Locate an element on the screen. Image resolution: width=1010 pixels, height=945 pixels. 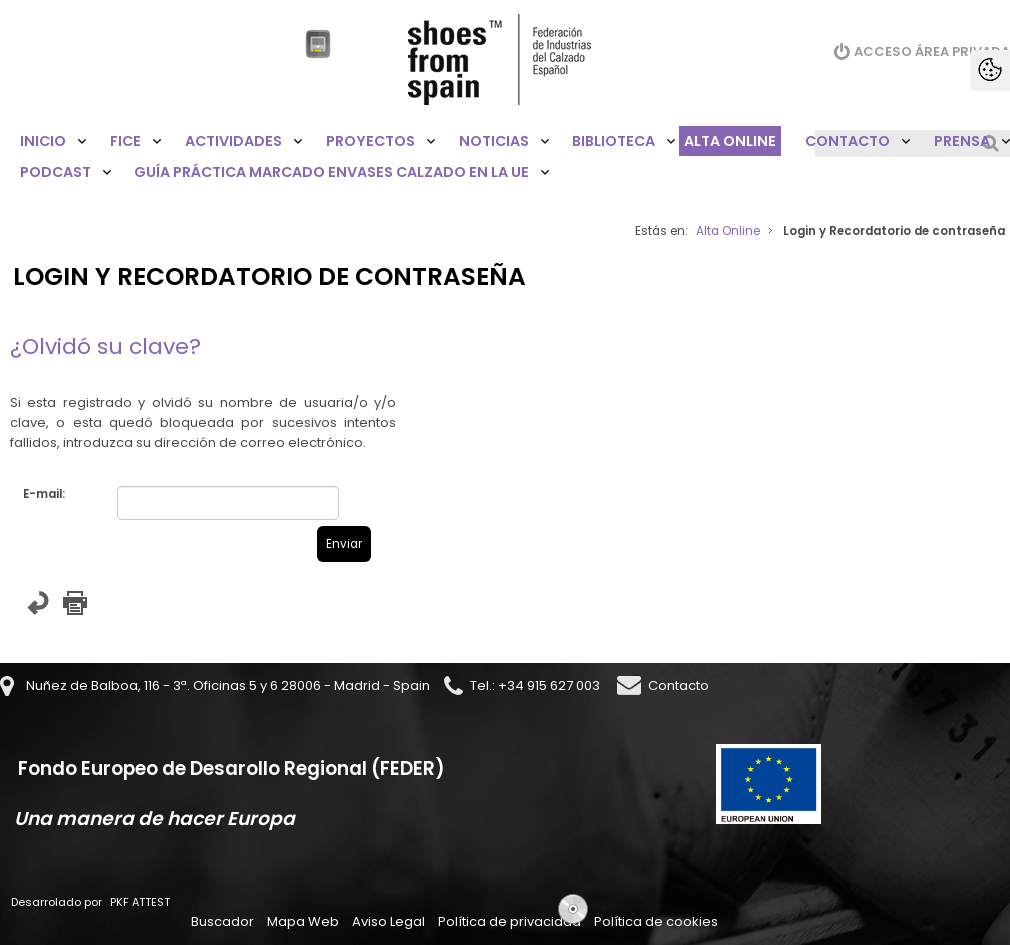
nintendo ds rom file is located at coordinates (318, 44).